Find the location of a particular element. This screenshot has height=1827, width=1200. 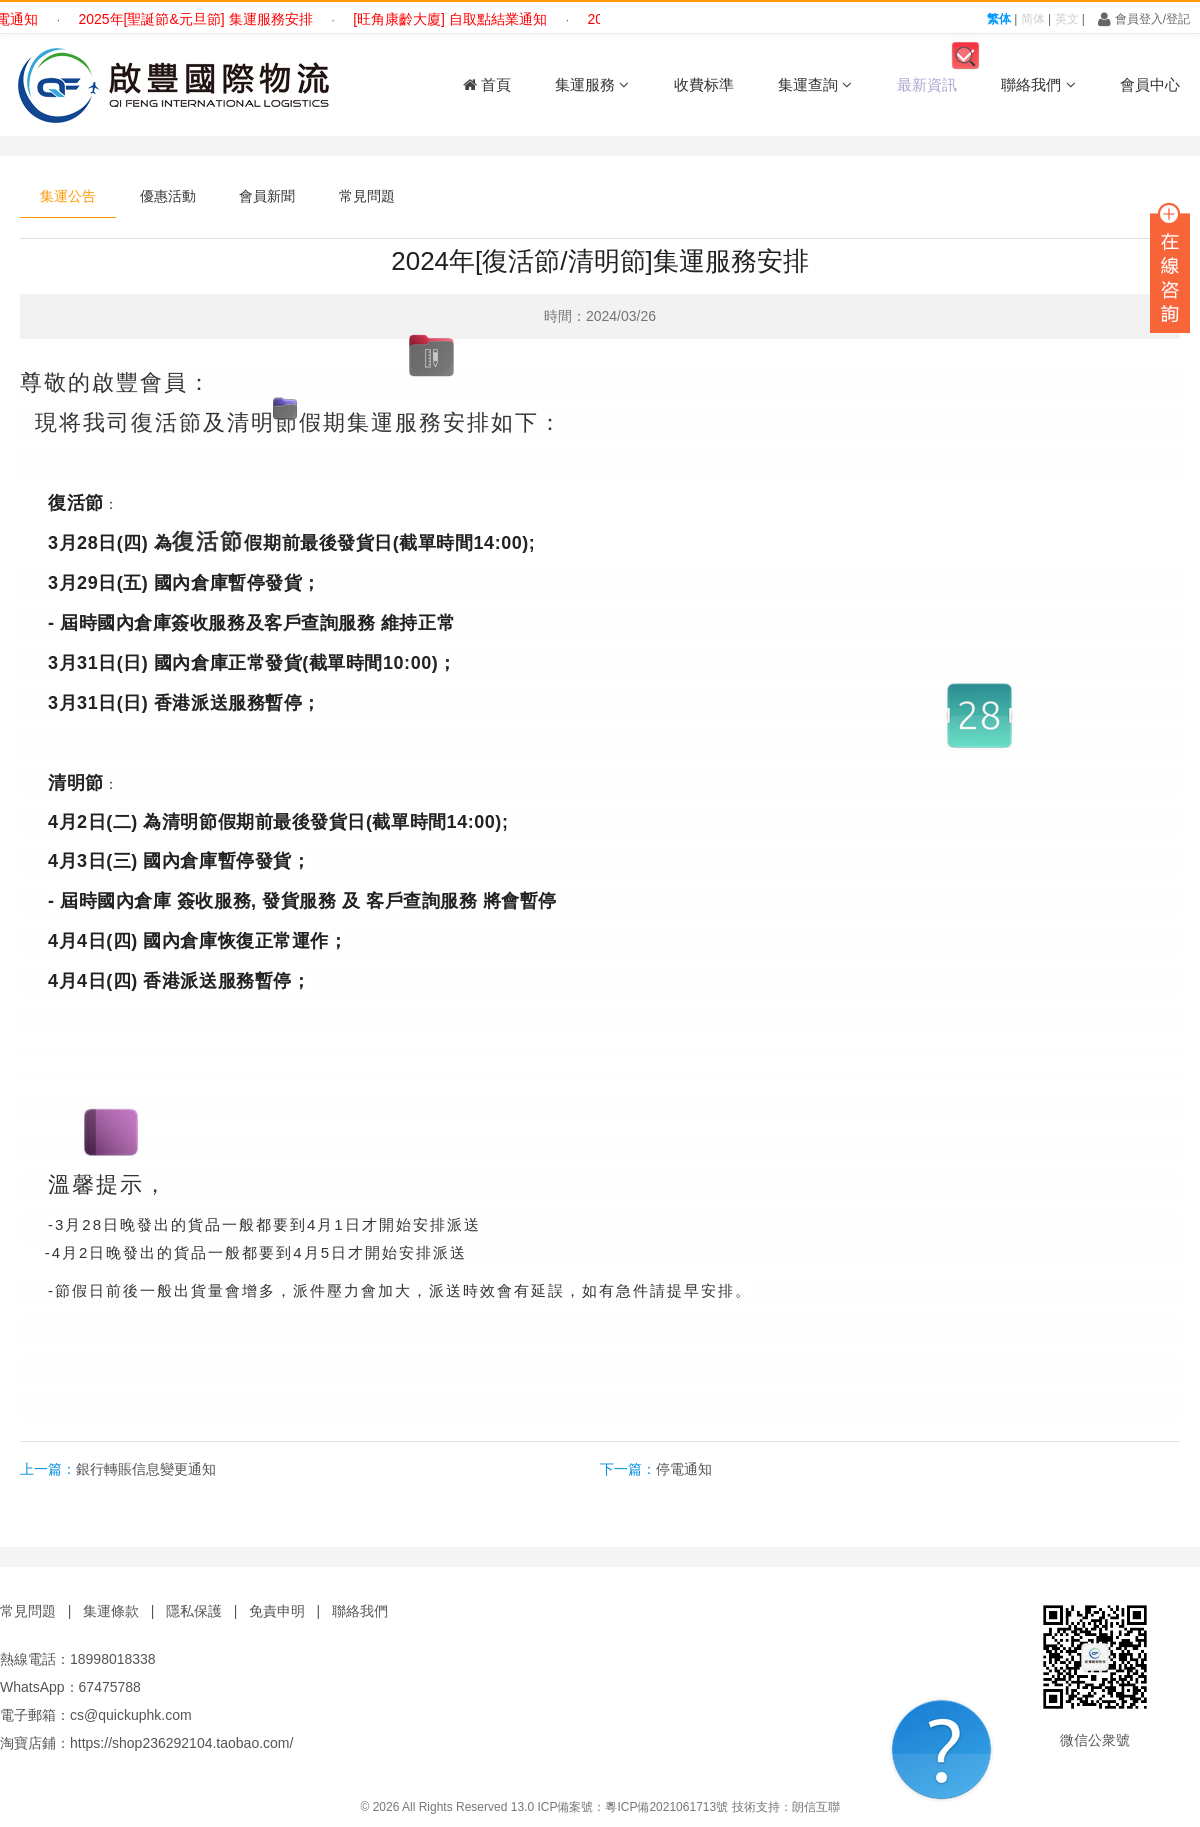

open templates folder is located at coordinates (431, 355).